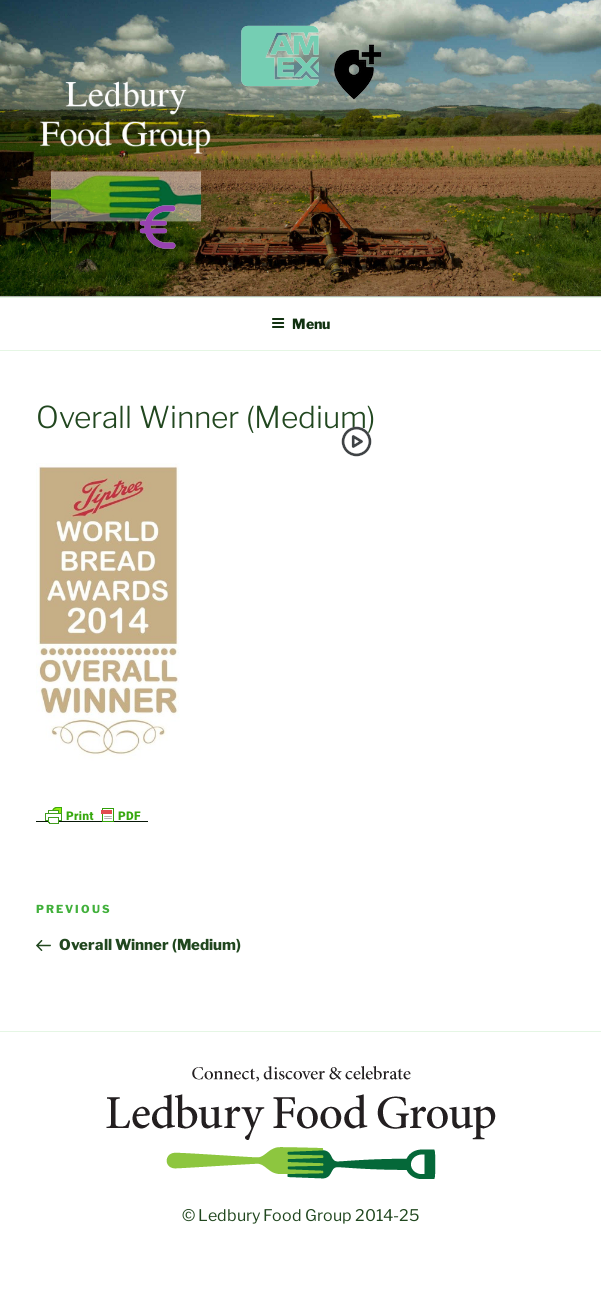 The height and width of the screenshot is (1302, 601). What do you see at coordinates (354, 72) in the screenshot?
I see `add a new location pin to the map` at bounding box center [354, 72].